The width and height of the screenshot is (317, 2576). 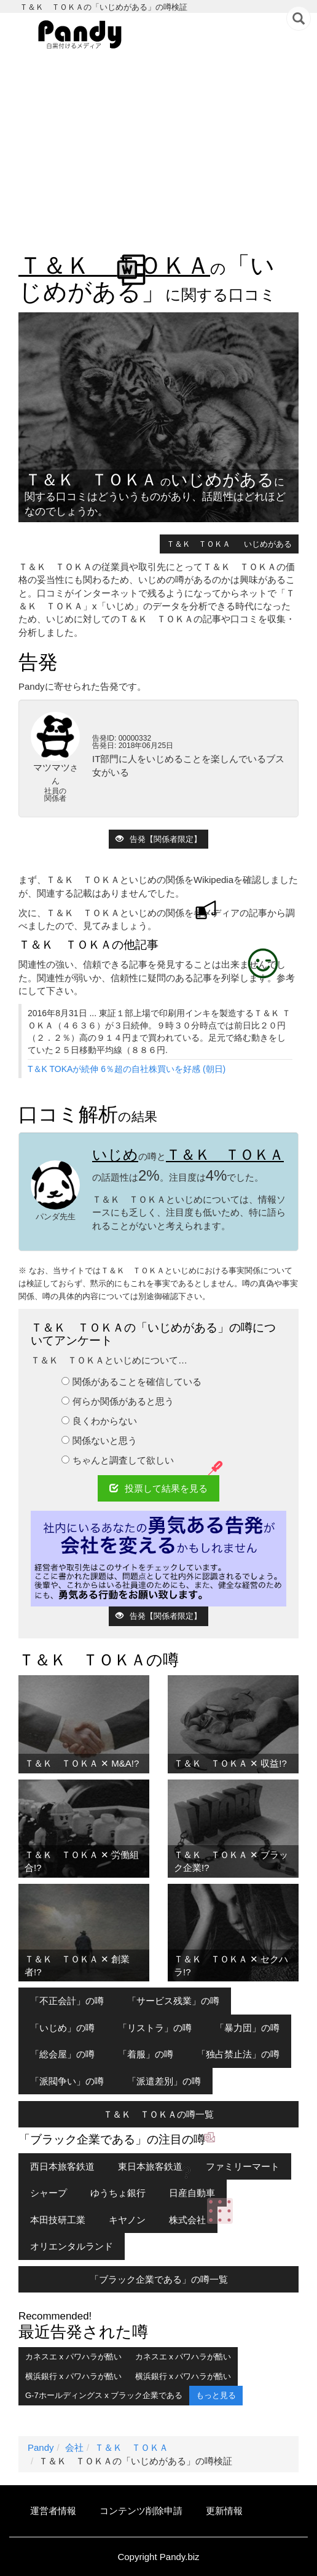 What do you see at coordinates (220, 2211) in the screenshot?
I see `open app drawer or launcher` at bounding box center [220, 2211].